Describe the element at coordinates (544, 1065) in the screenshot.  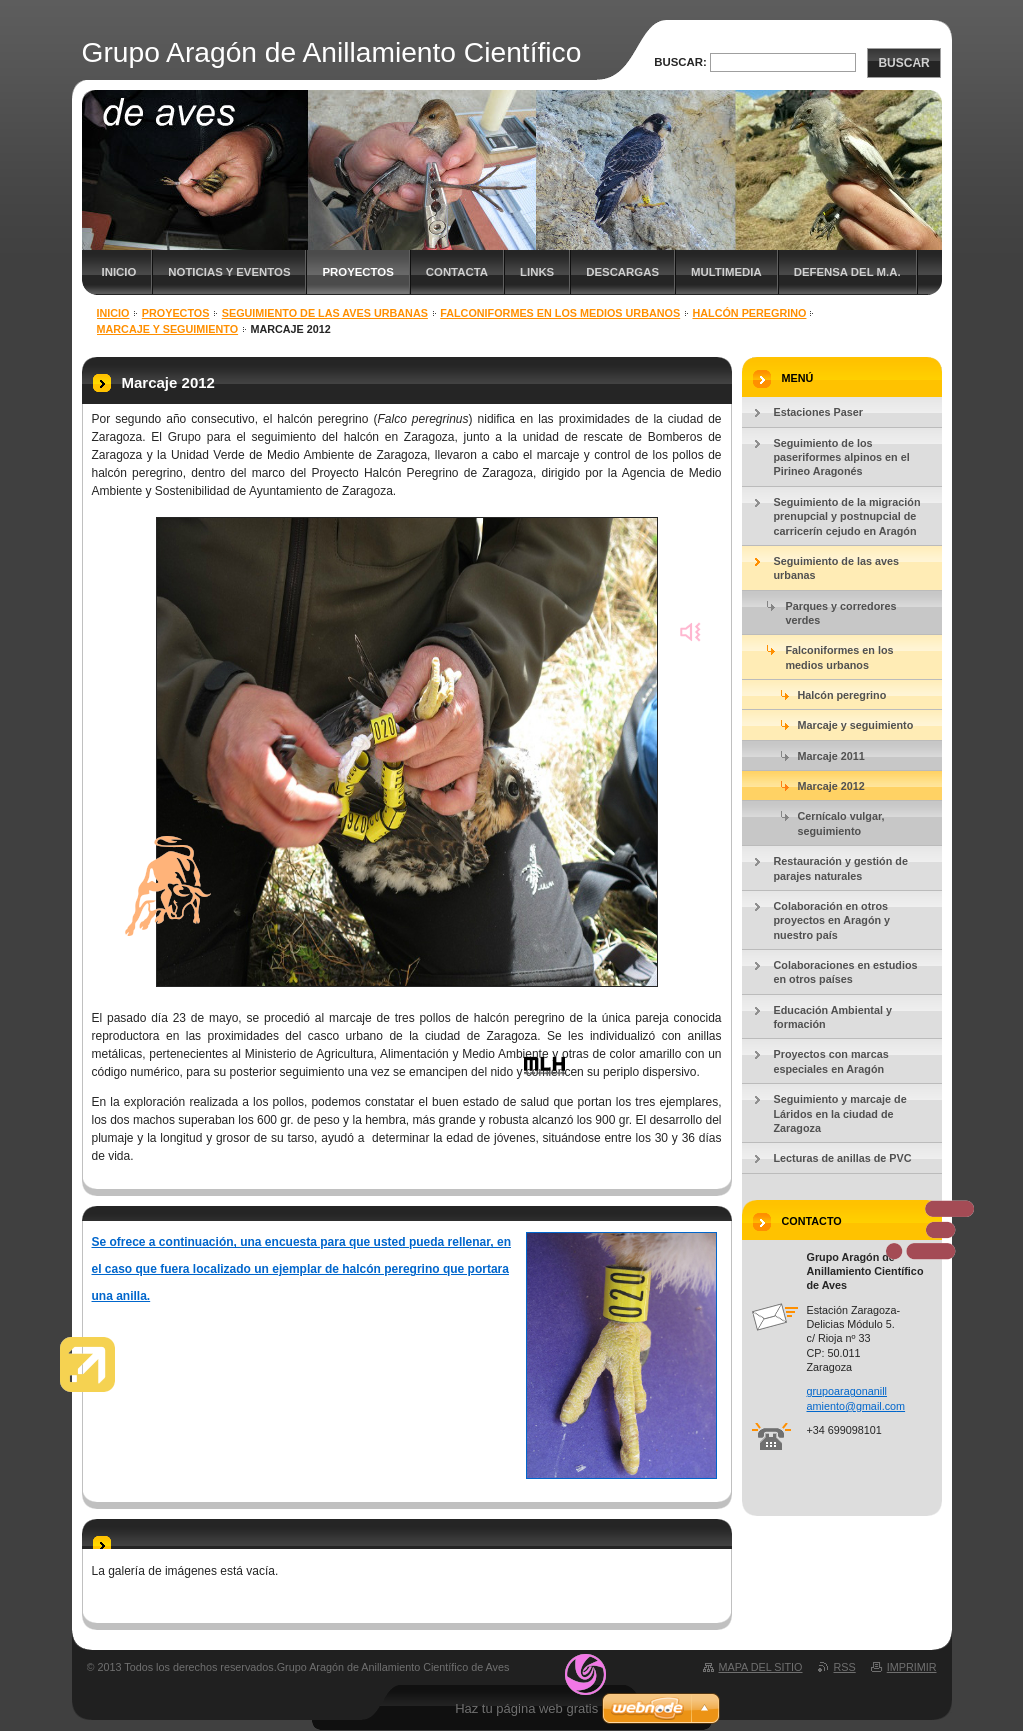
I see `visit the Major League Hacking website` at that location.